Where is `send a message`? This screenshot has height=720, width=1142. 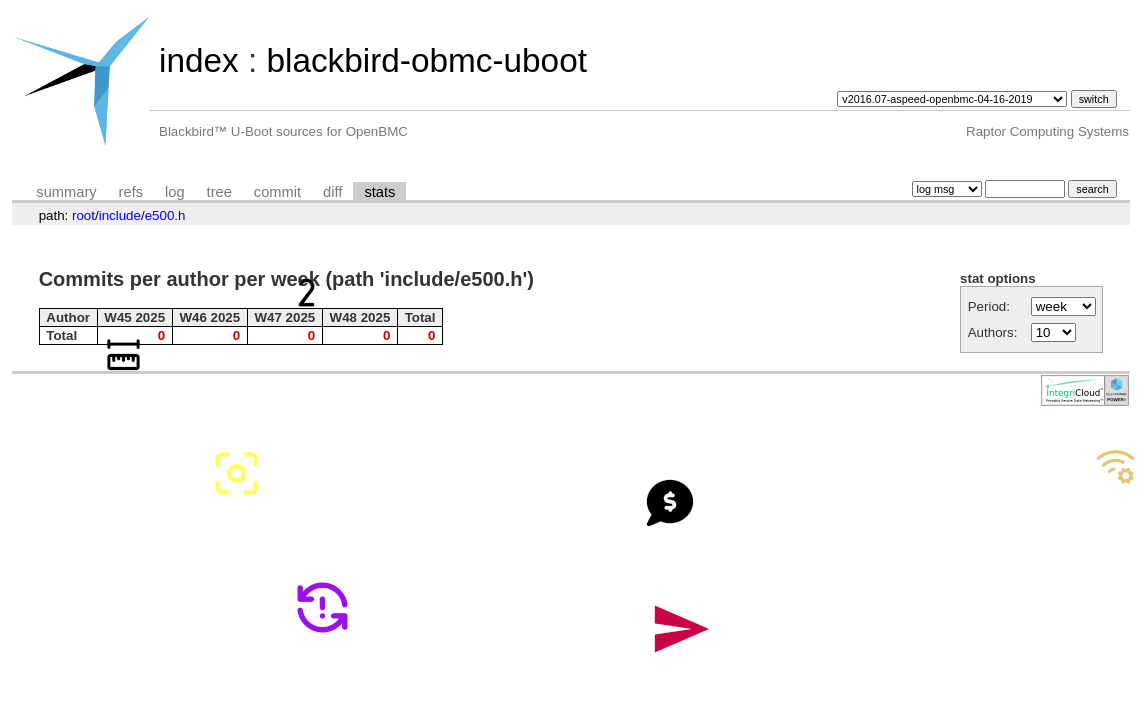
send a message is located at coordinates (682, 629).